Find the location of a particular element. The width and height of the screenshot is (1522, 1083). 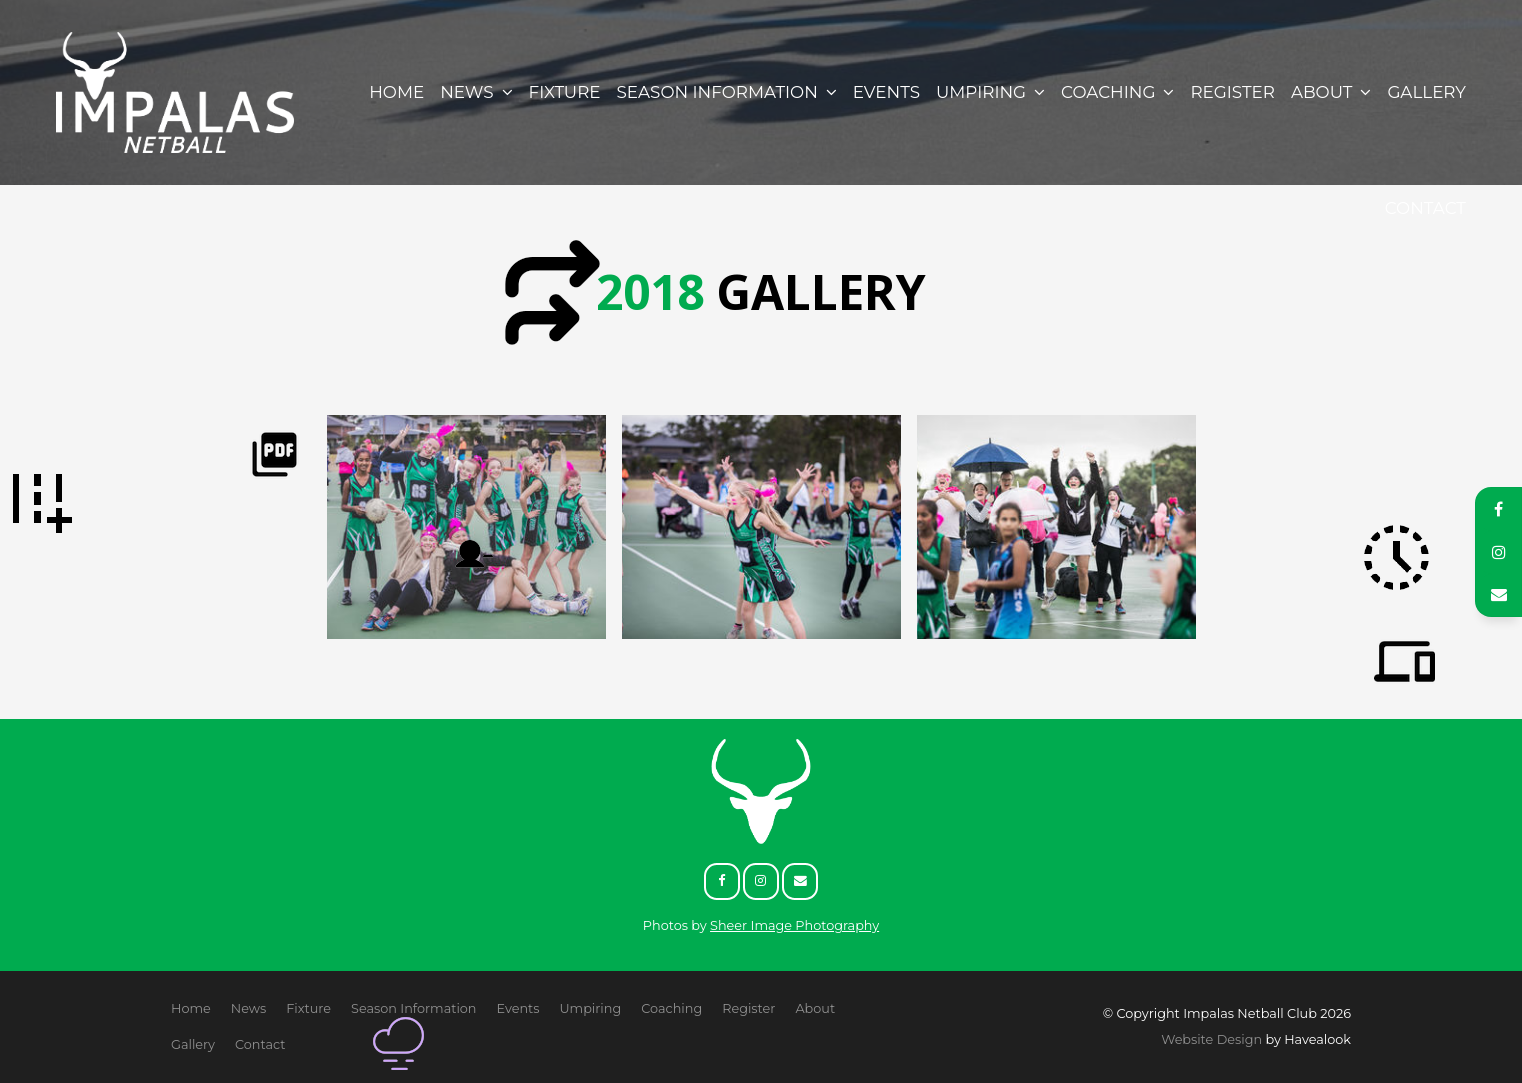

add a new road to the map is located at coordinates (37, 498).